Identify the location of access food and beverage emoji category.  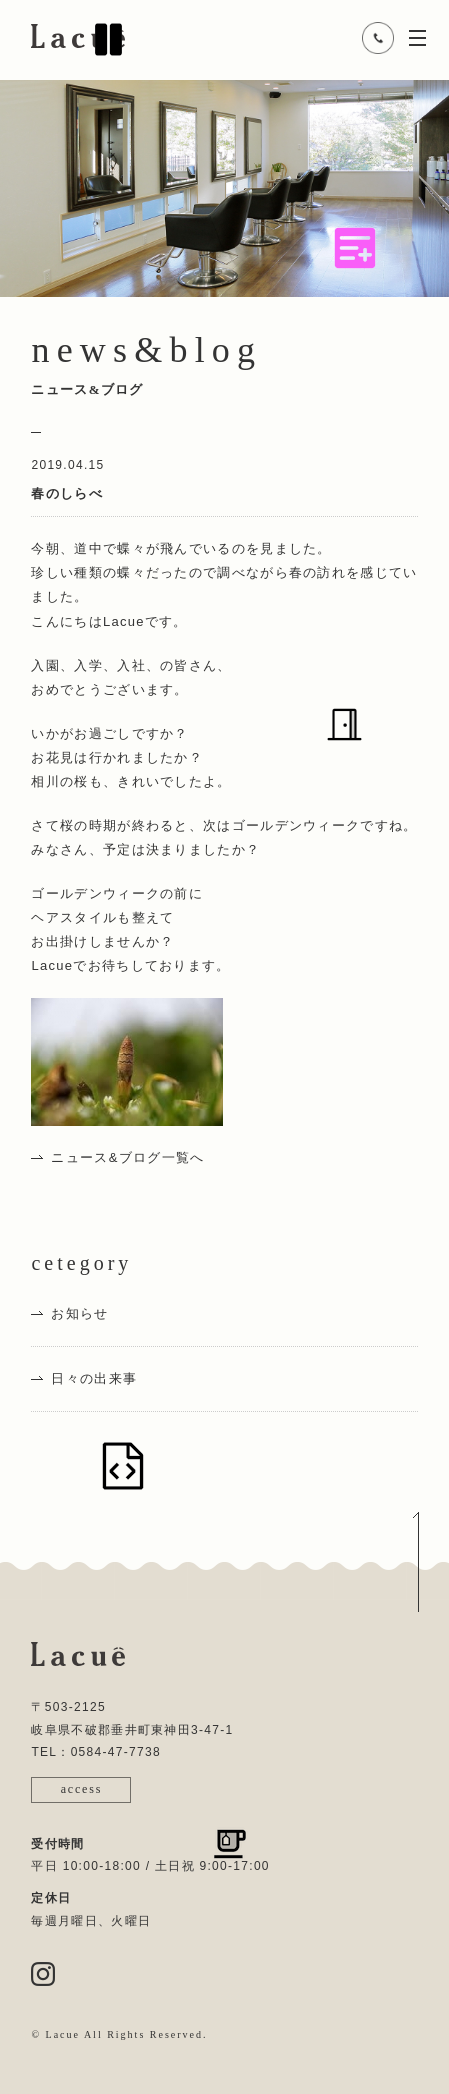
(230, 1844).